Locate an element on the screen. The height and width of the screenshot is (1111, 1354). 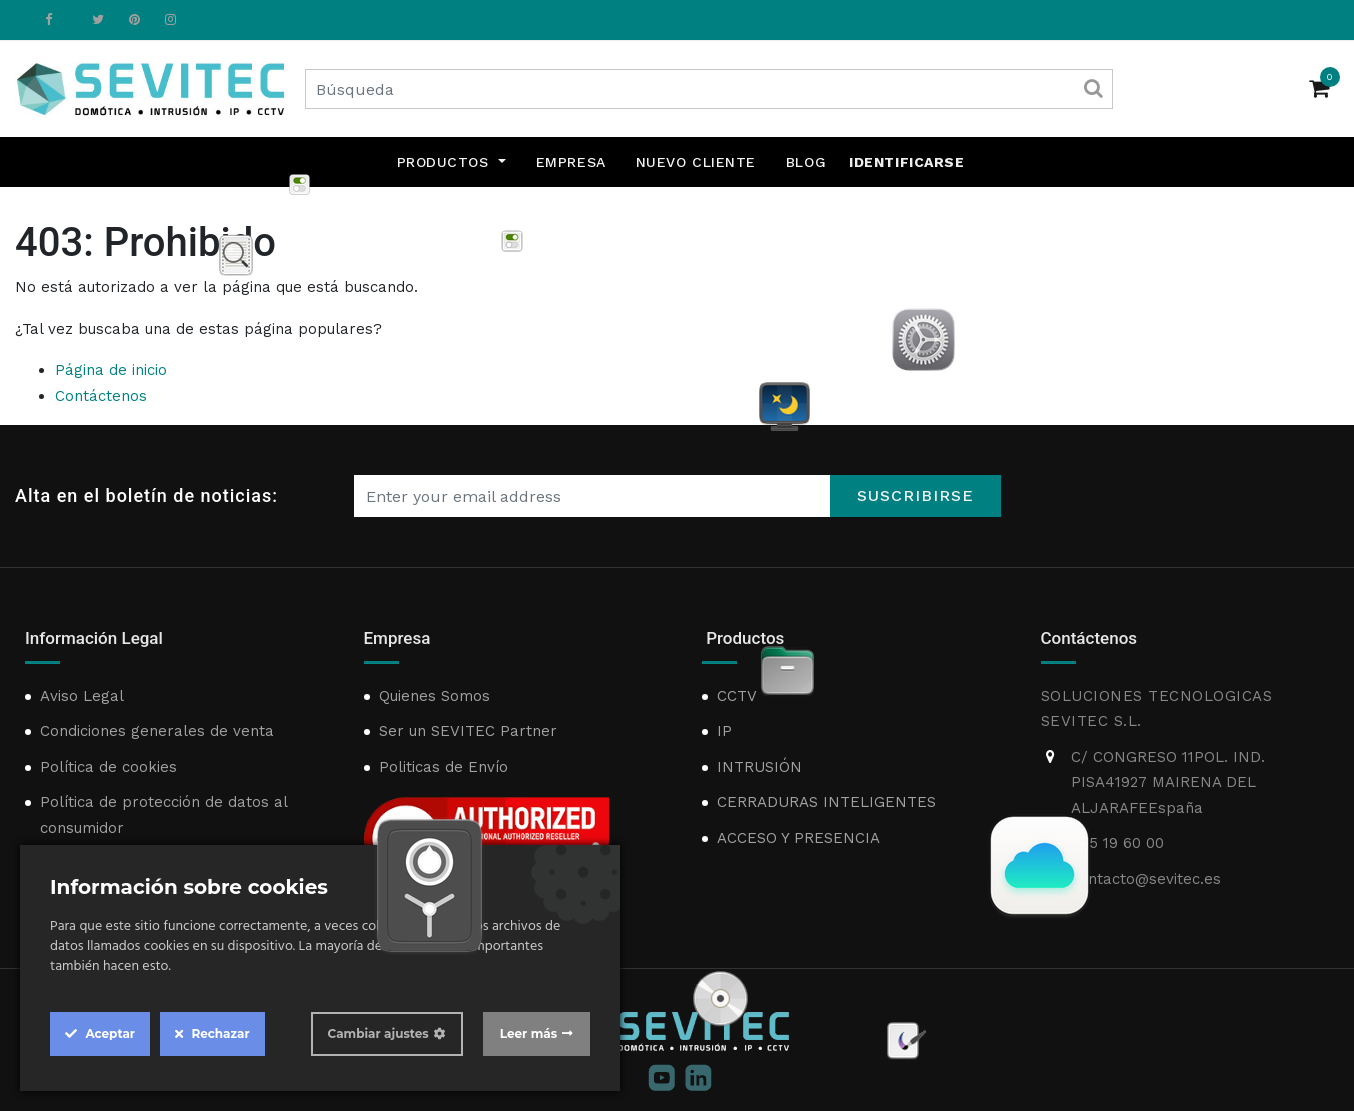
access screensaver settings is located at coordinates (784, 406).